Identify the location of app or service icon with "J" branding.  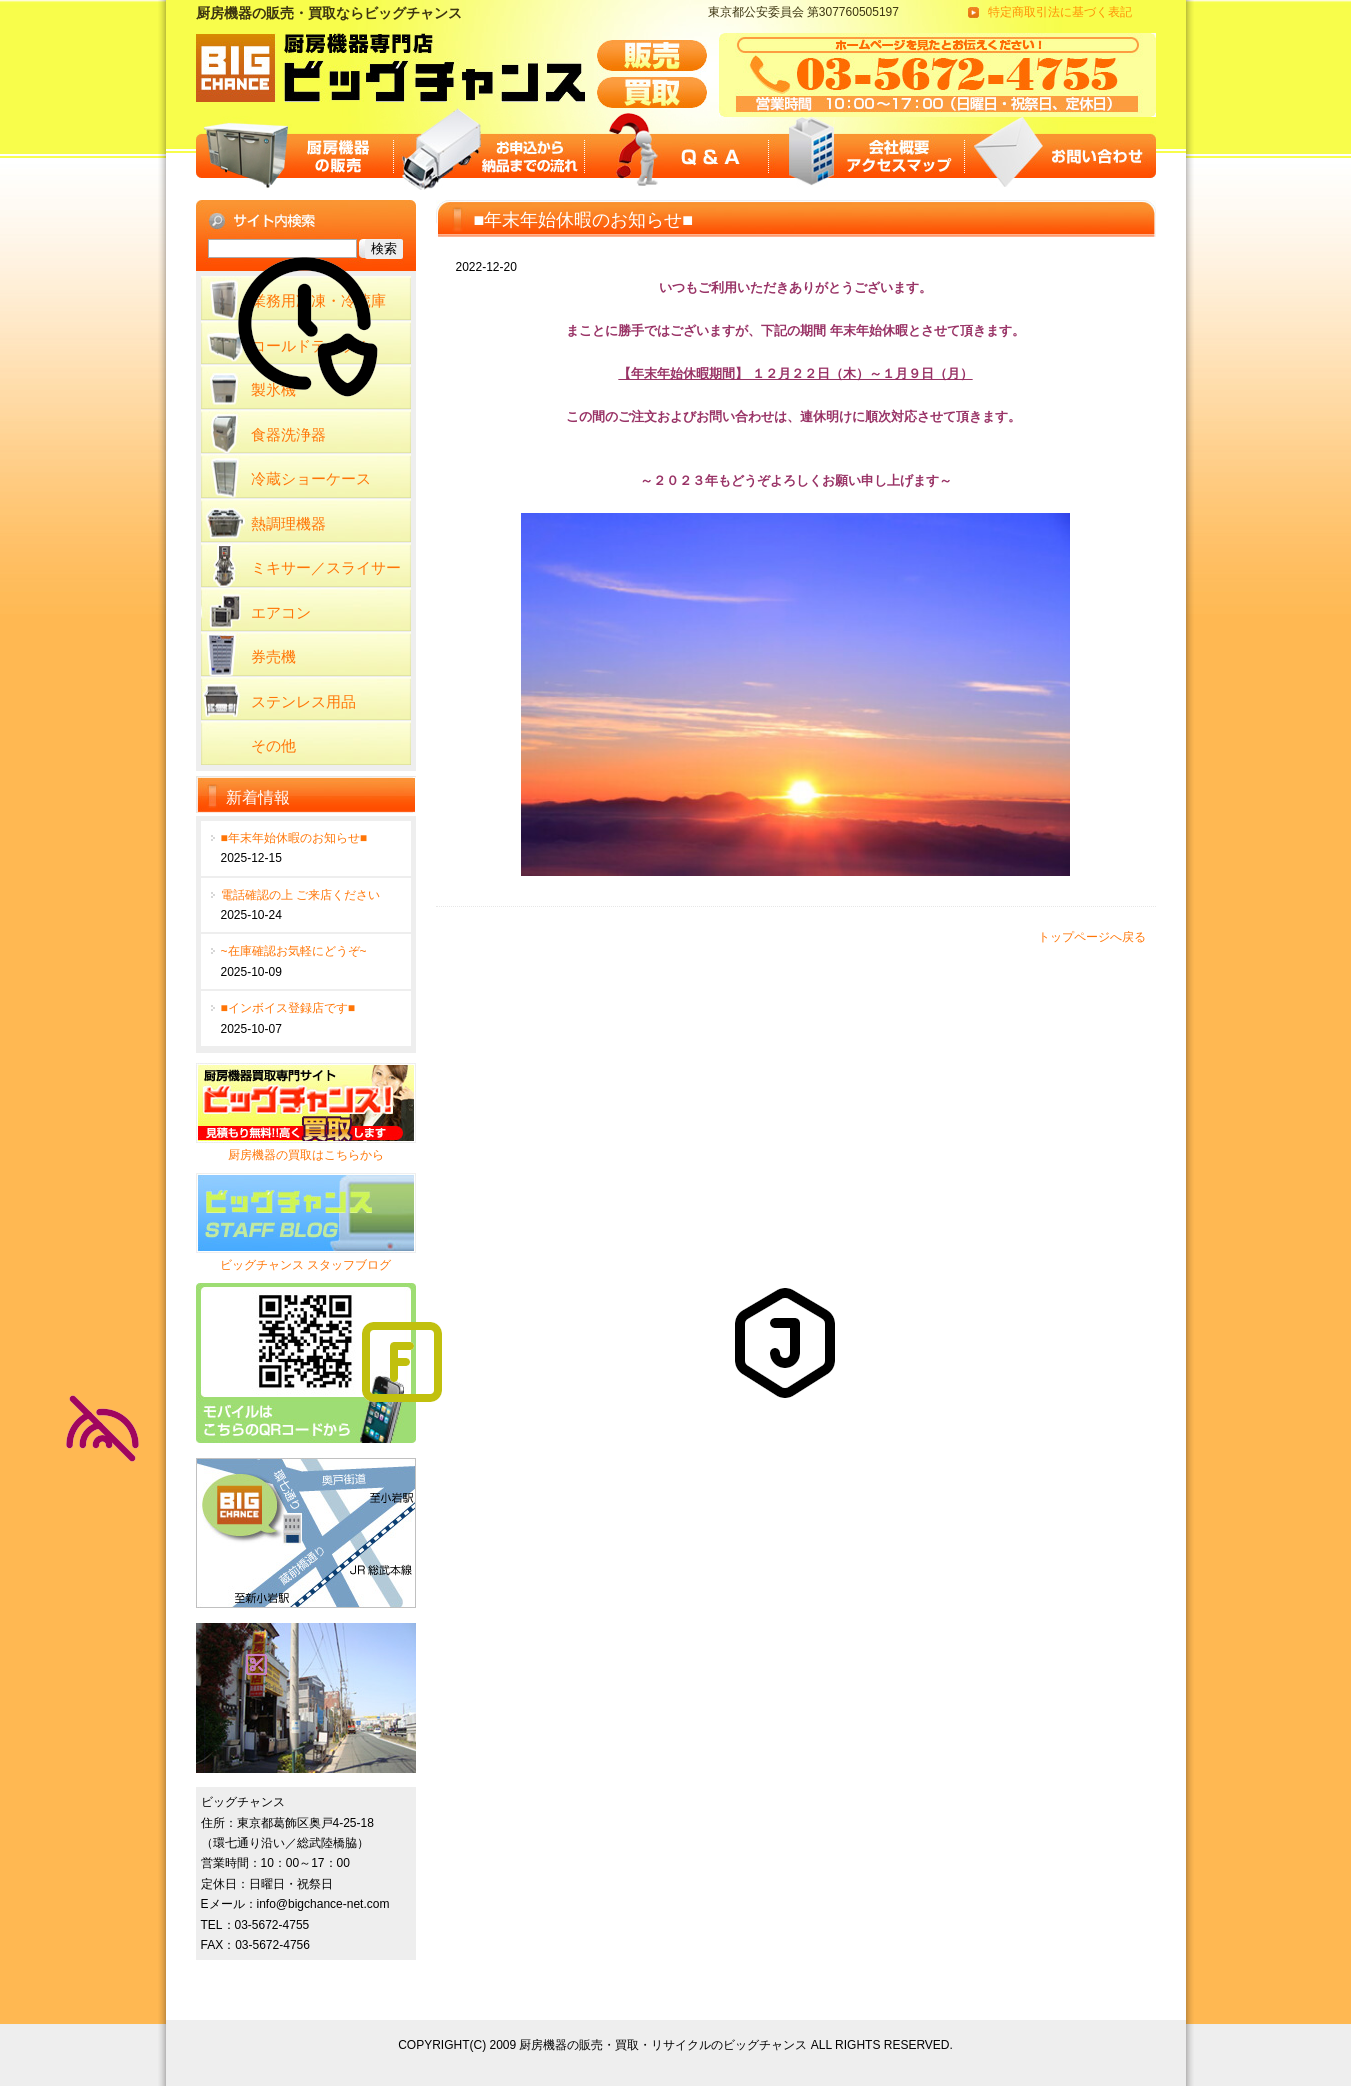
(785, 1343).